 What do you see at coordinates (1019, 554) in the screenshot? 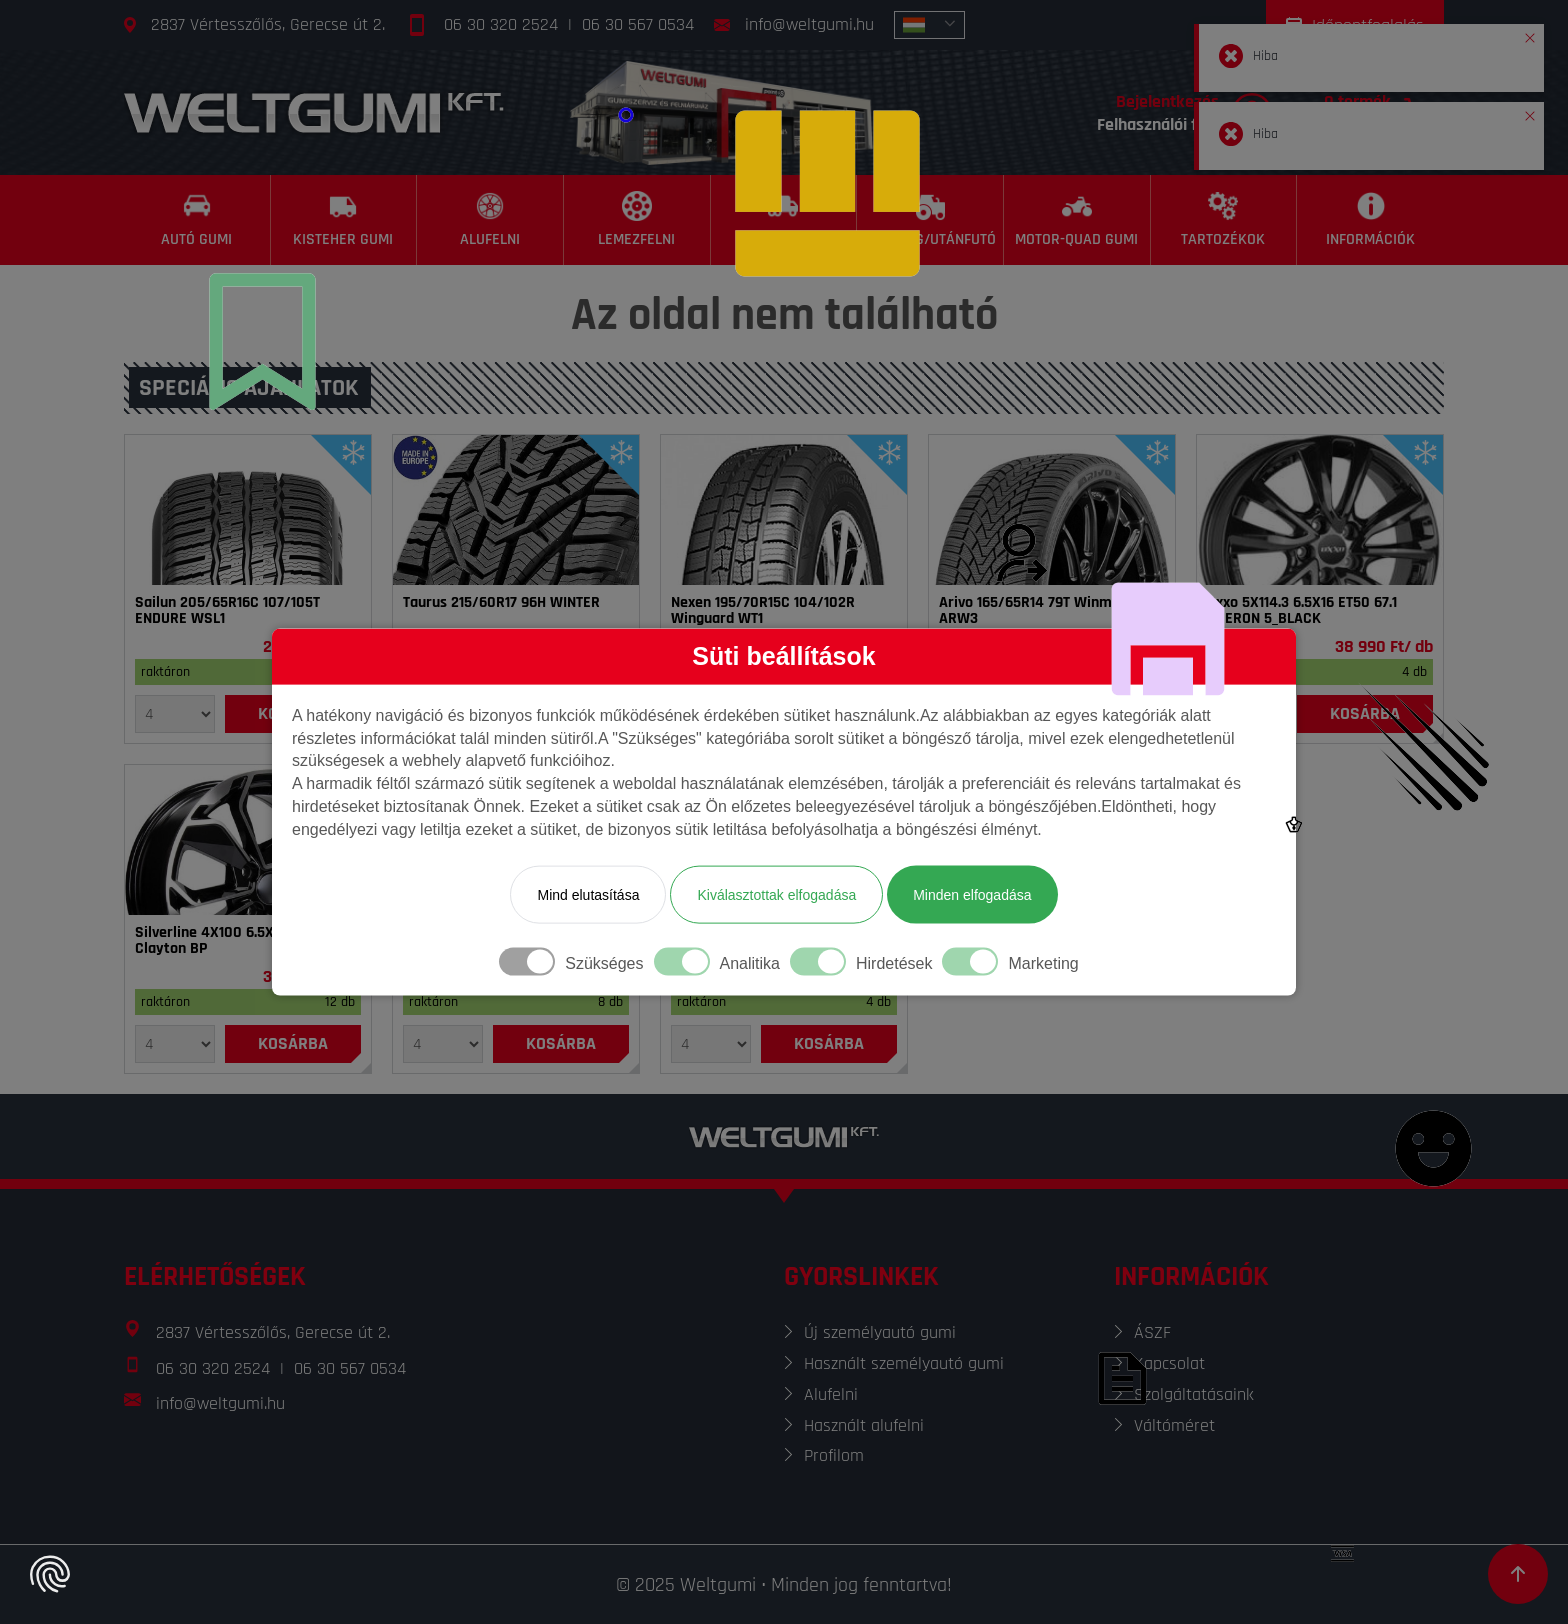
I see `share a user profile with others` at bounding box center [1019, 554].